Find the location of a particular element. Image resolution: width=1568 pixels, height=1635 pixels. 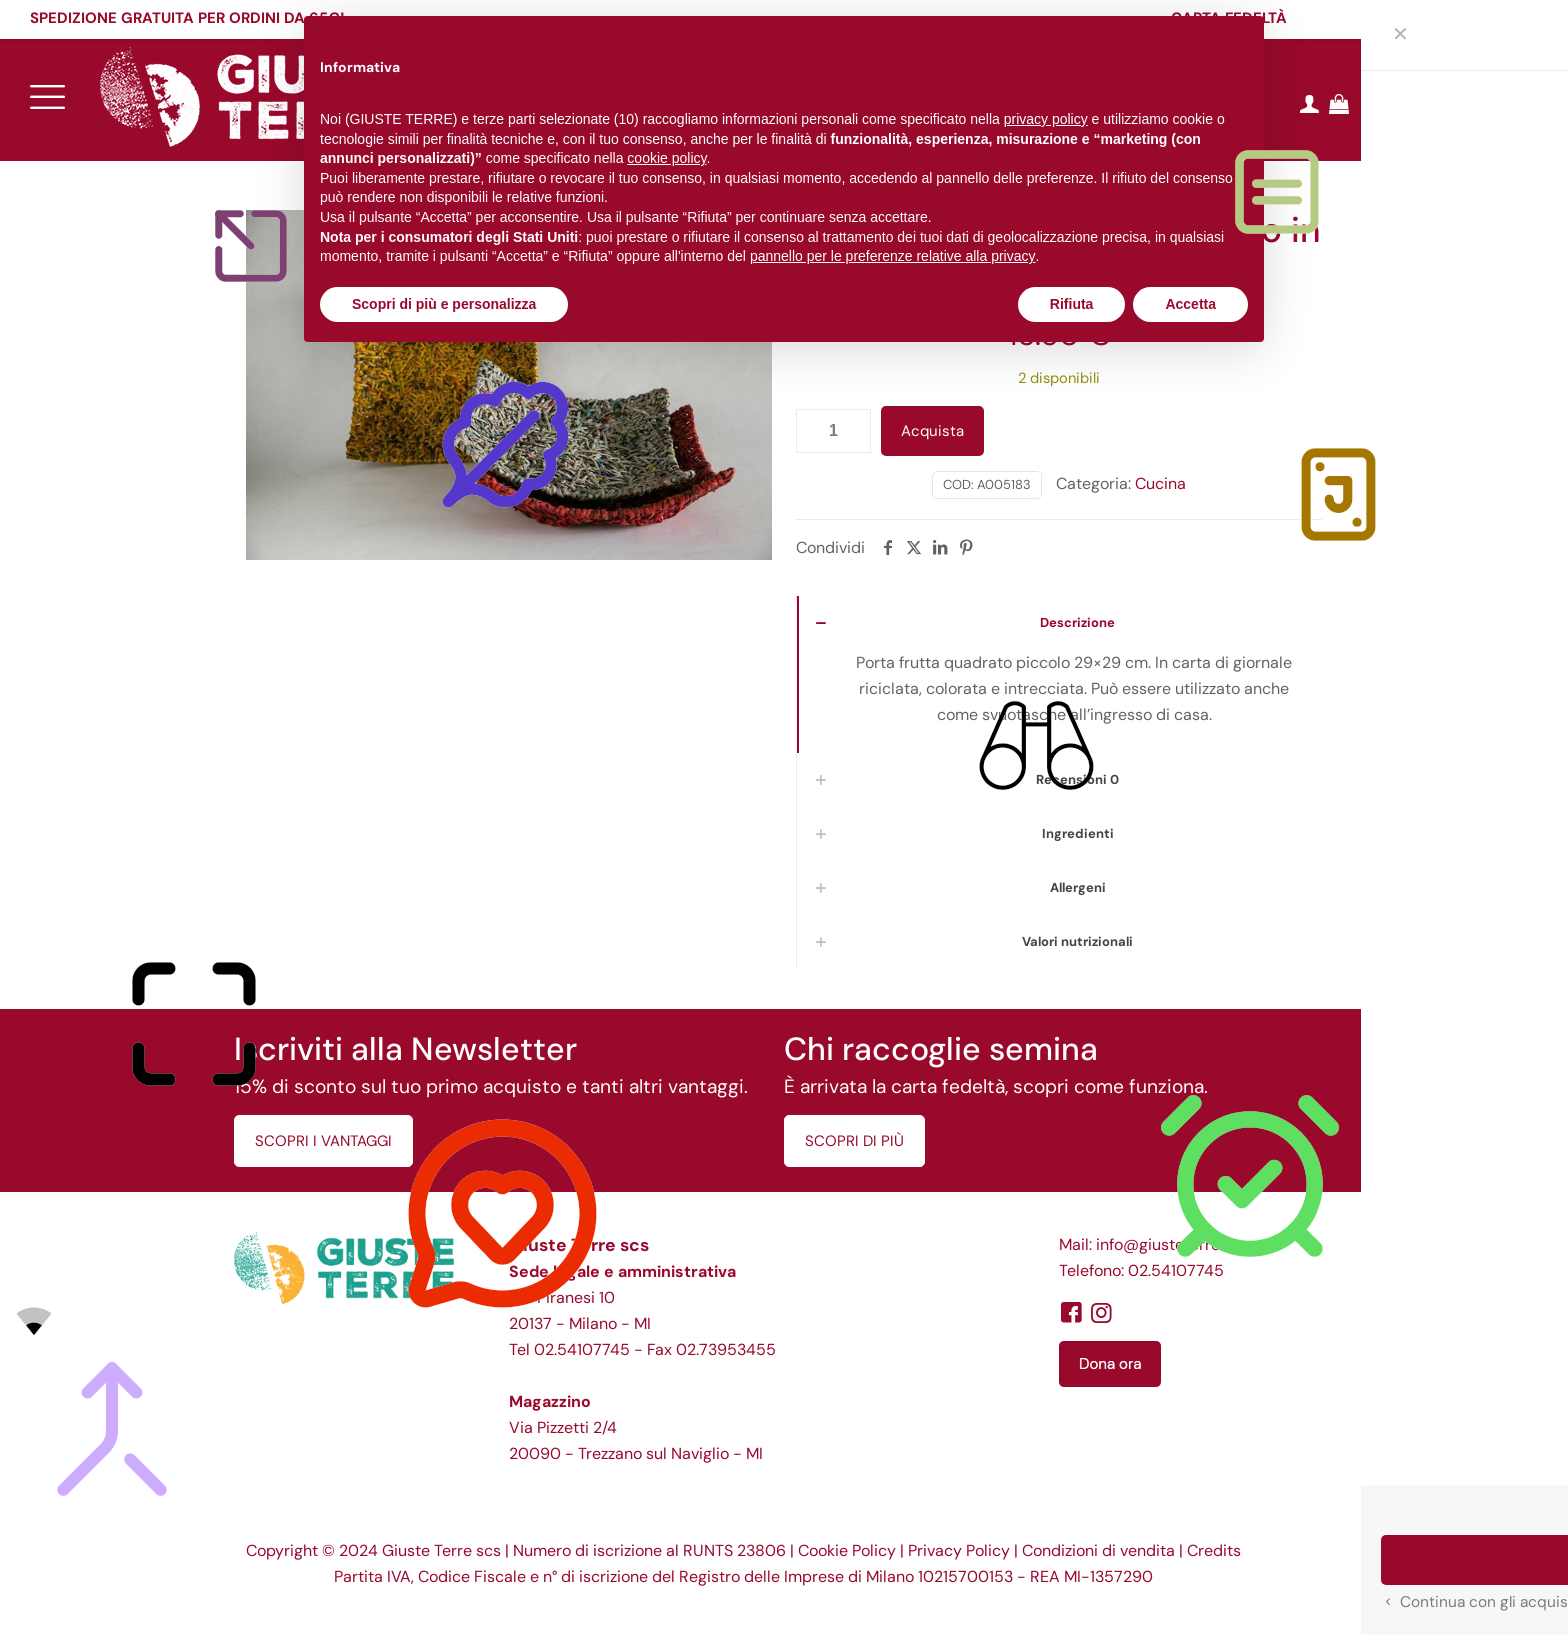

merge branches or items together is located at coordinates (112, 1429).